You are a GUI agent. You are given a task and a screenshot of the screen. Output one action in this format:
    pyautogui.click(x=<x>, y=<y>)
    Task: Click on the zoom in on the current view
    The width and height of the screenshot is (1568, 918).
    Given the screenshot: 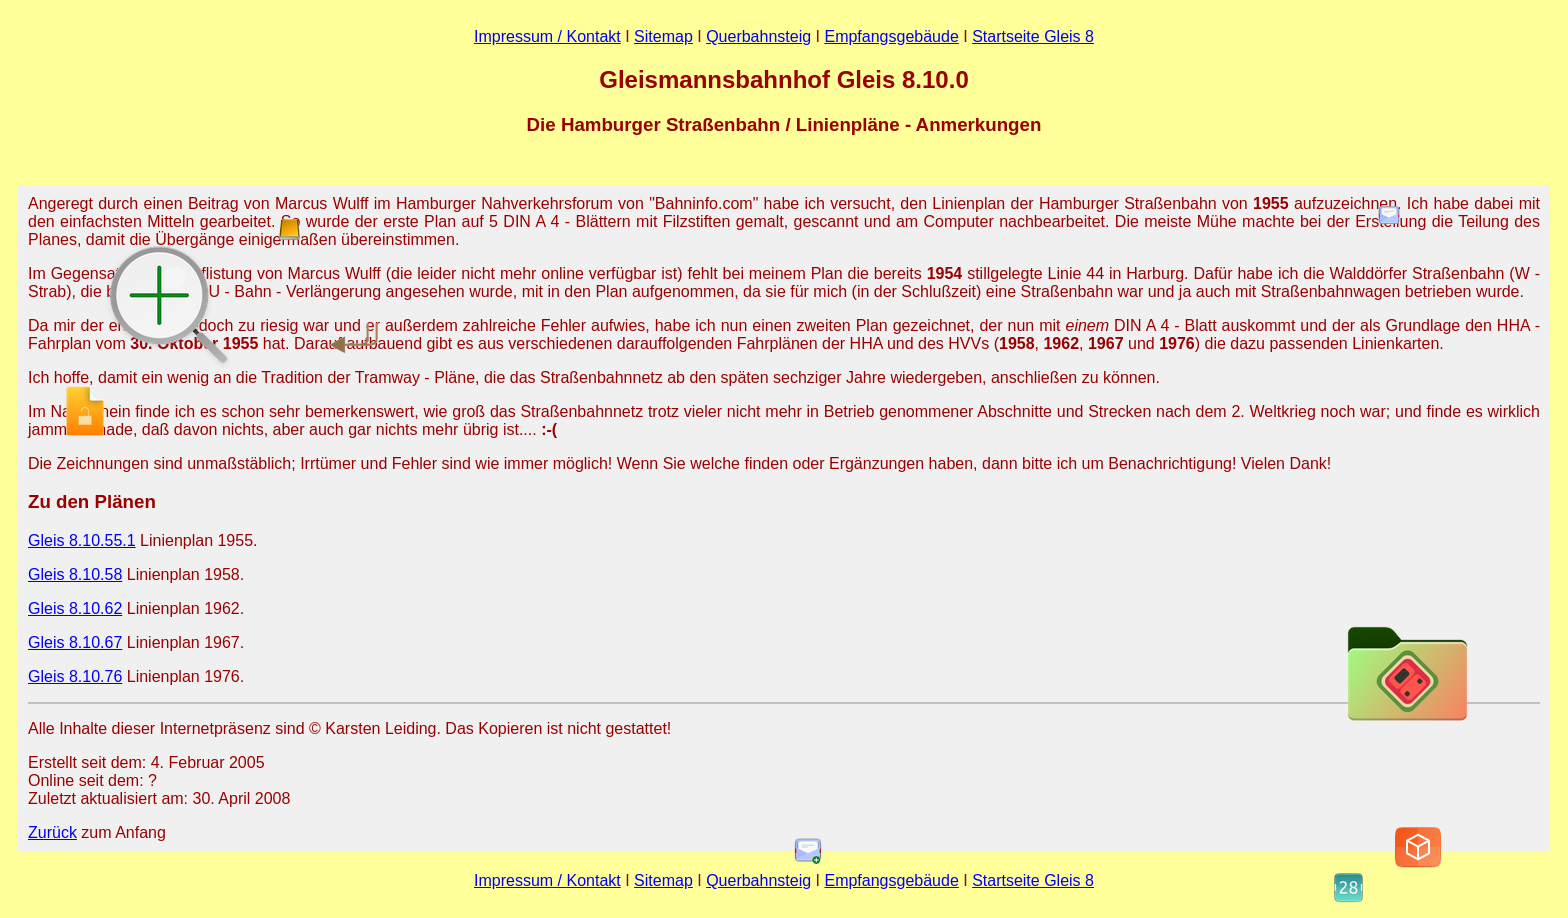 What is the action you would take?
    pyautogui.click(x=167, y=303)
    